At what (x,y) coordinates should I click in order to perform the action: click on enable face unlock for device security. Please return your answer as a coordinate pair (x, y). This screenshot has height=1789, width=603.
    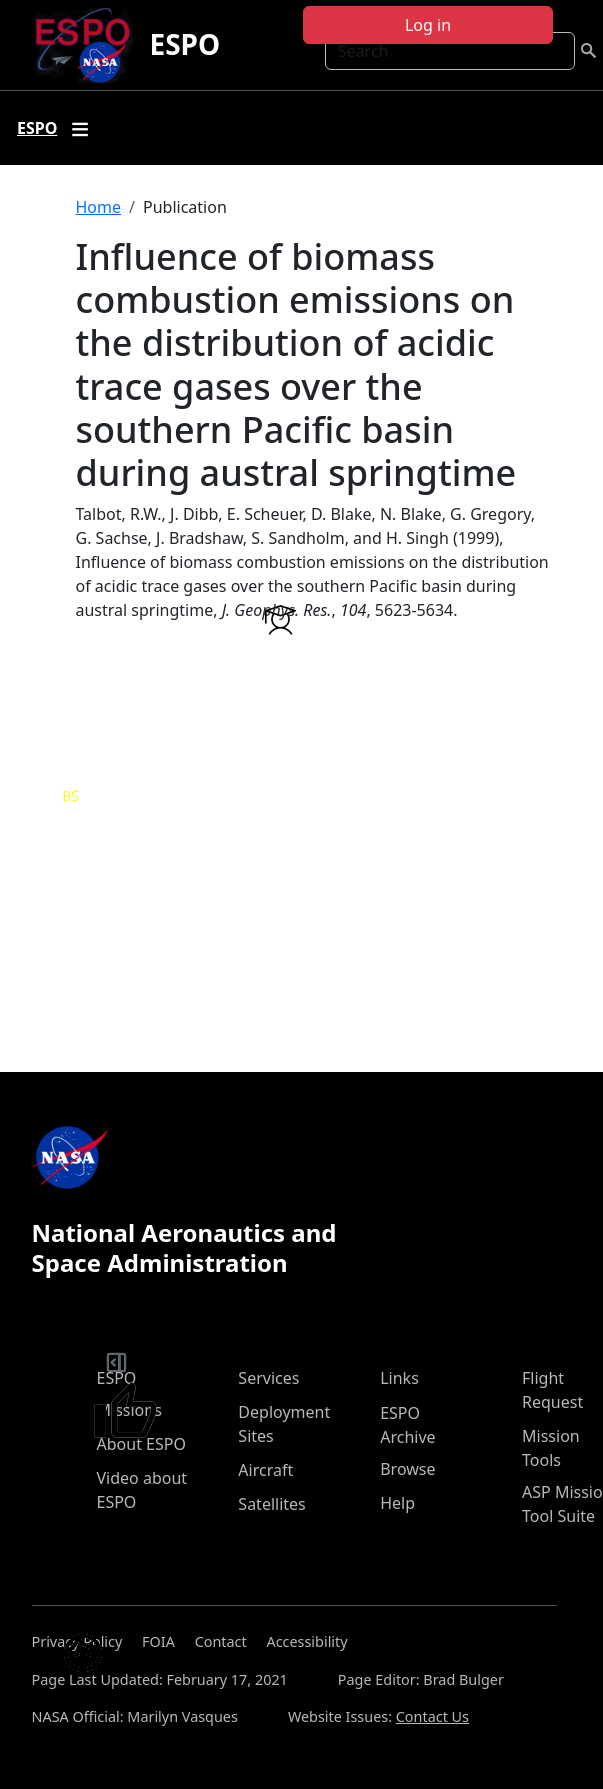
    Looking at the image, I should click on (83, 1653).